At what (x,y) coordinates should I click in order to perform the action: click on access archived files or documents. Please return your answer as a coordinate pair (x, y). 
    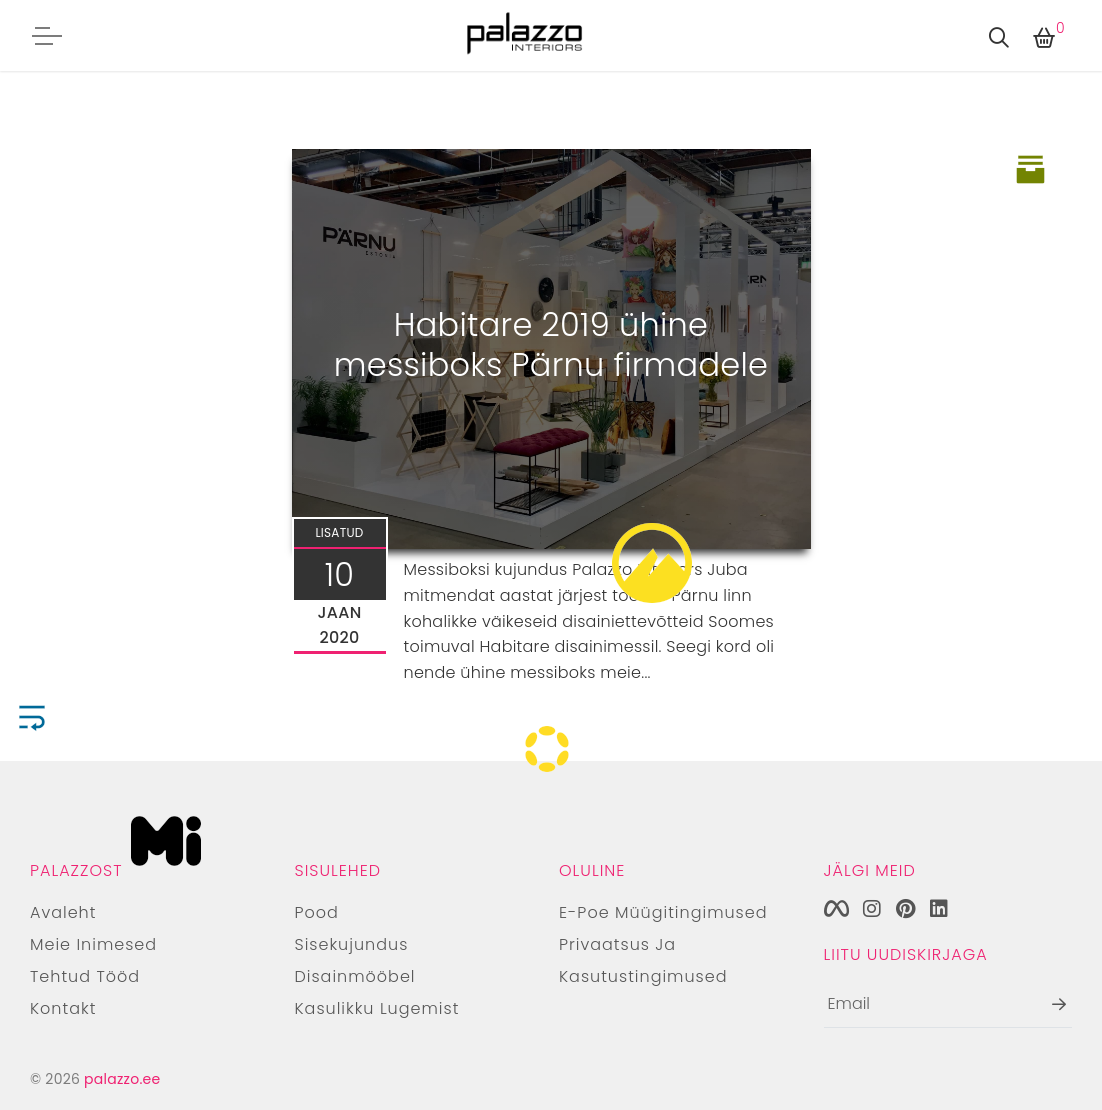
    Looking at the image, I should click on (1030, 169).